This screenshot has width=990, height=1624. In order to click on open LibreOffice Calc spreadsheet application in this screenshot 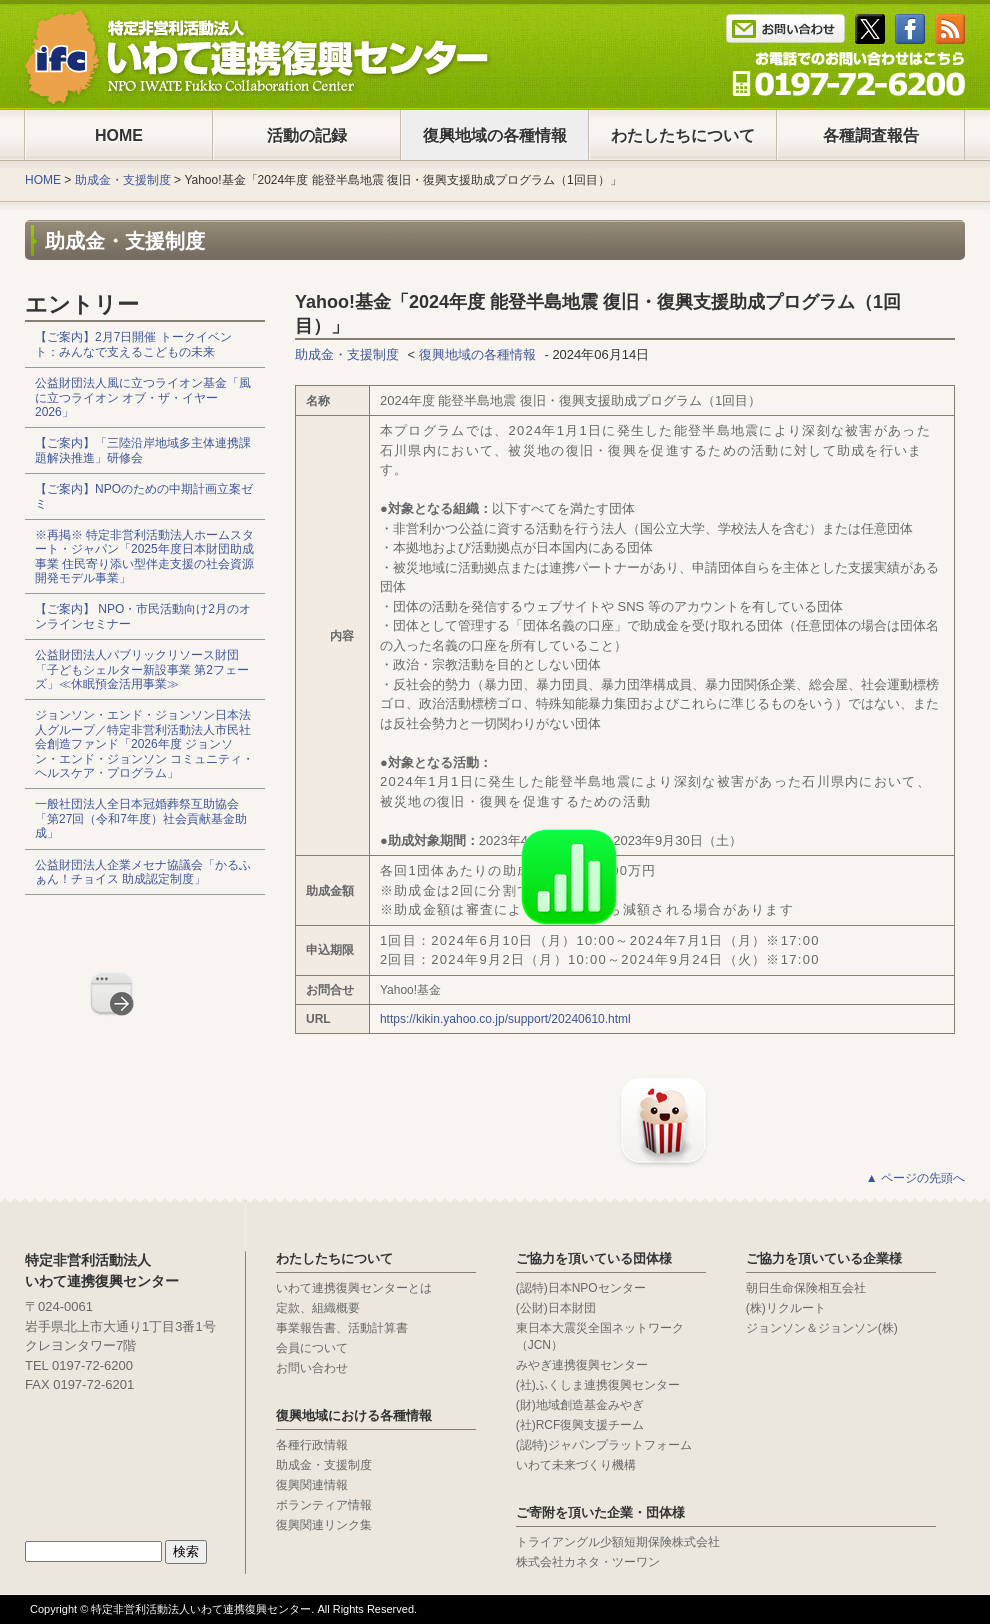, I will do `click(569, 877)`.